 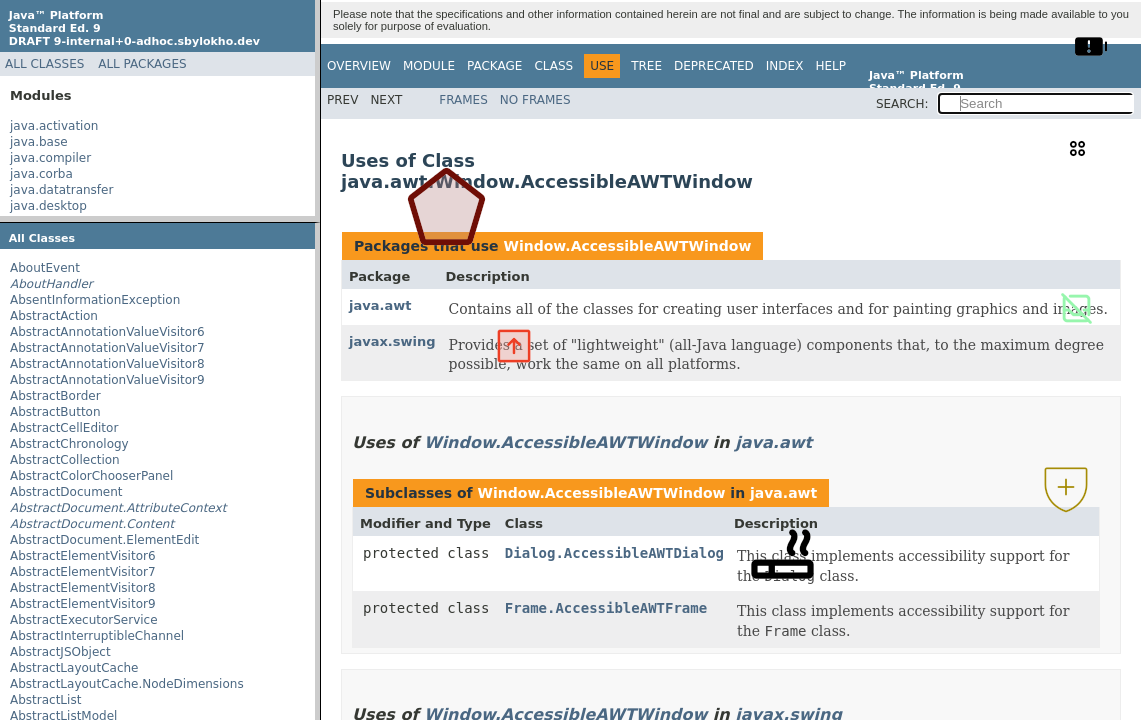 I want to click on indicates low battery warning, so click(x=1090, y=46).